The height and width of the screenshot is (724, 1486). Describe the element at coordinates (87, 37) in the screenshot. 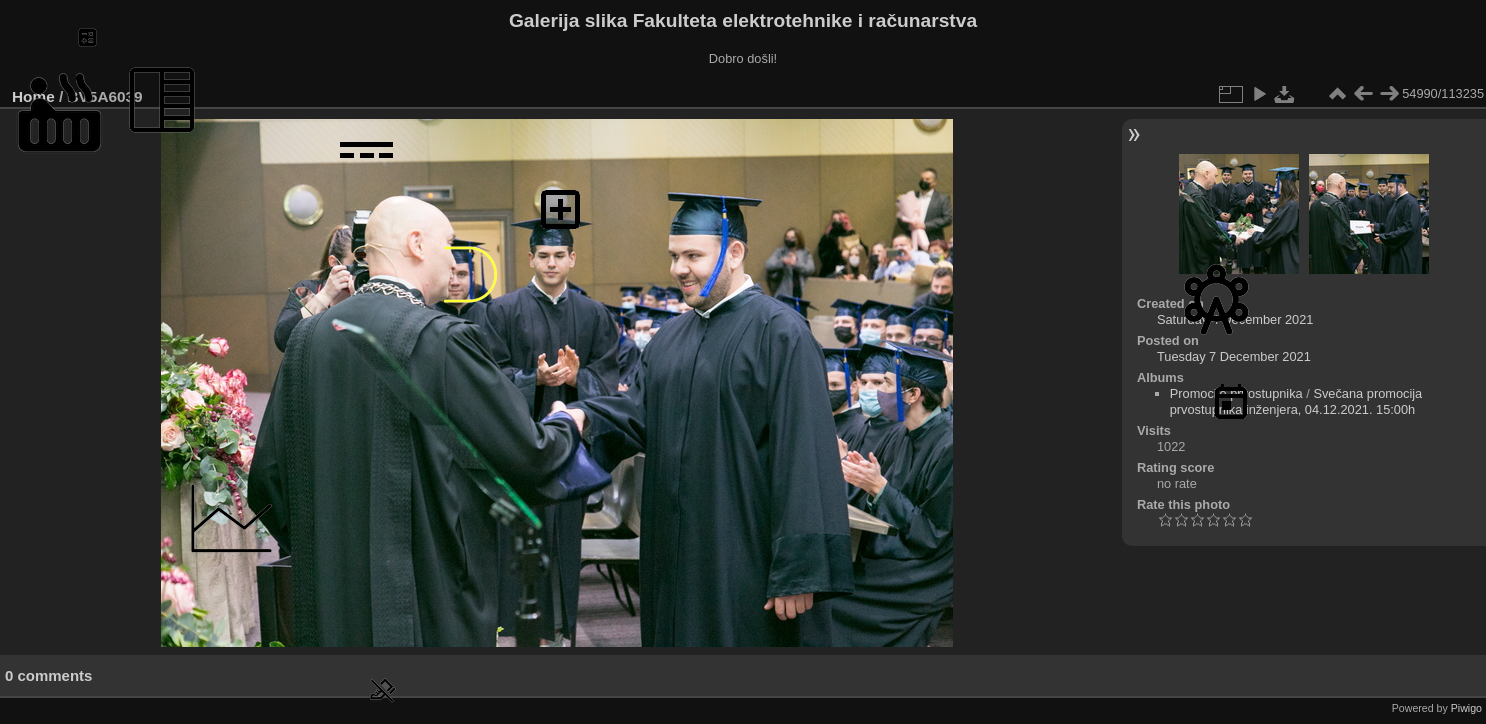

I see `open the calculator app` at that location.